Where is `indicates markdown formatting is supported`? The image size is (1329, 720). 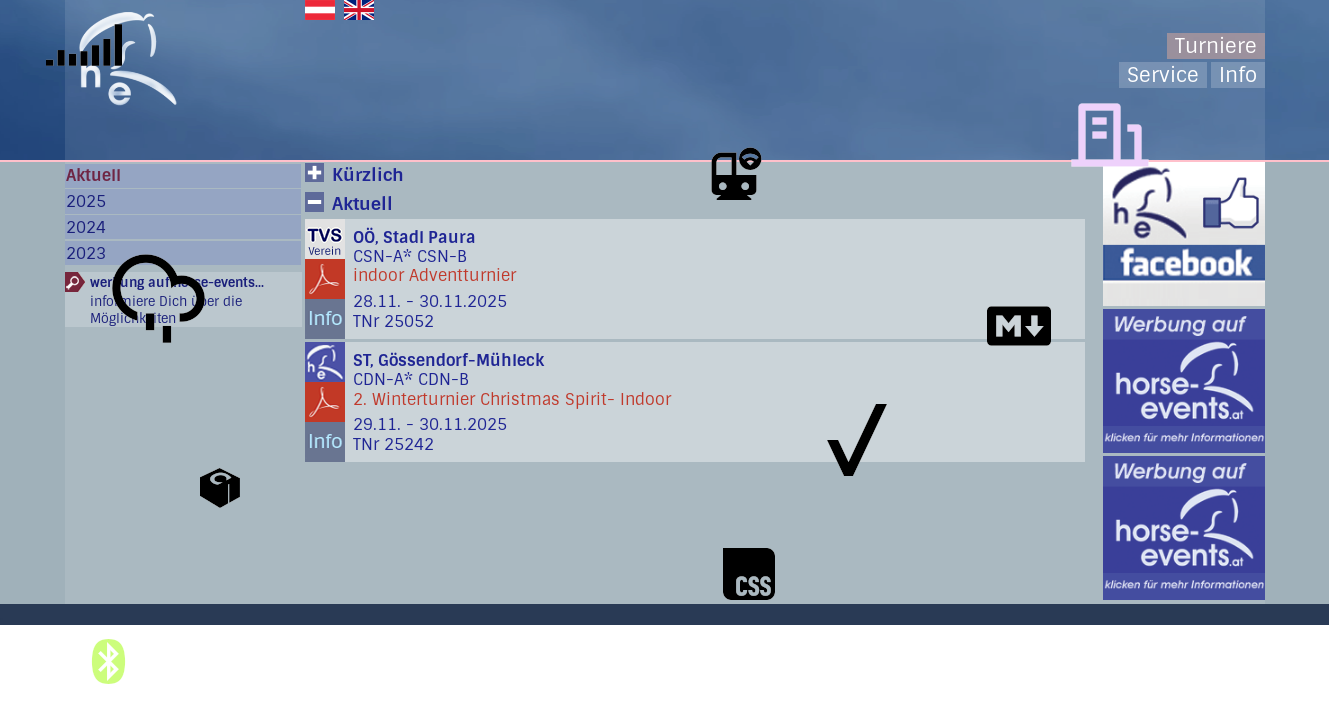
indicates markdown formatting is supported is located at coordinates (1019, 326).